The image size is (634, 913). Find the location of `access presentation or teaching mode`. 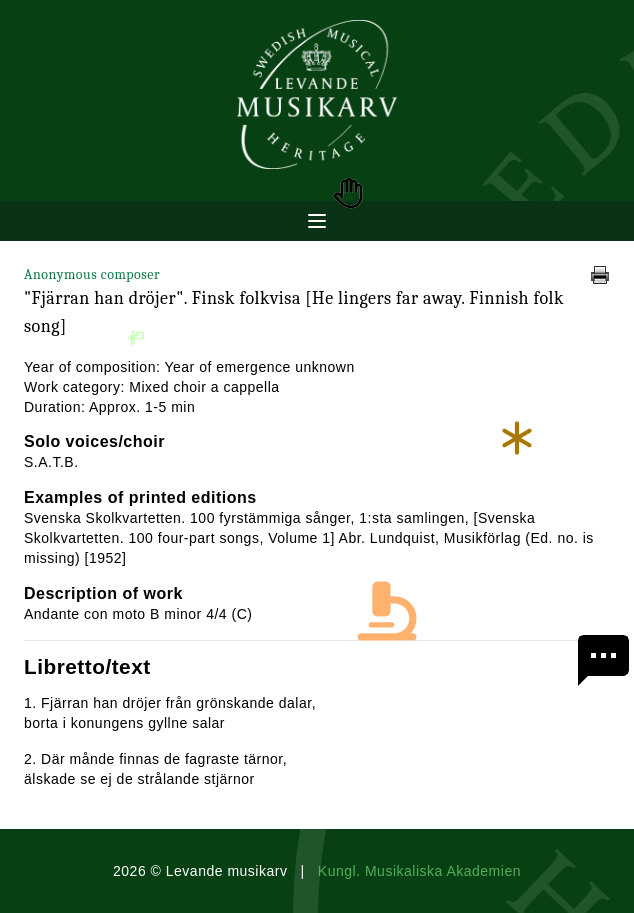

access presentation or teaching mode is located at coordinates (136, 338).